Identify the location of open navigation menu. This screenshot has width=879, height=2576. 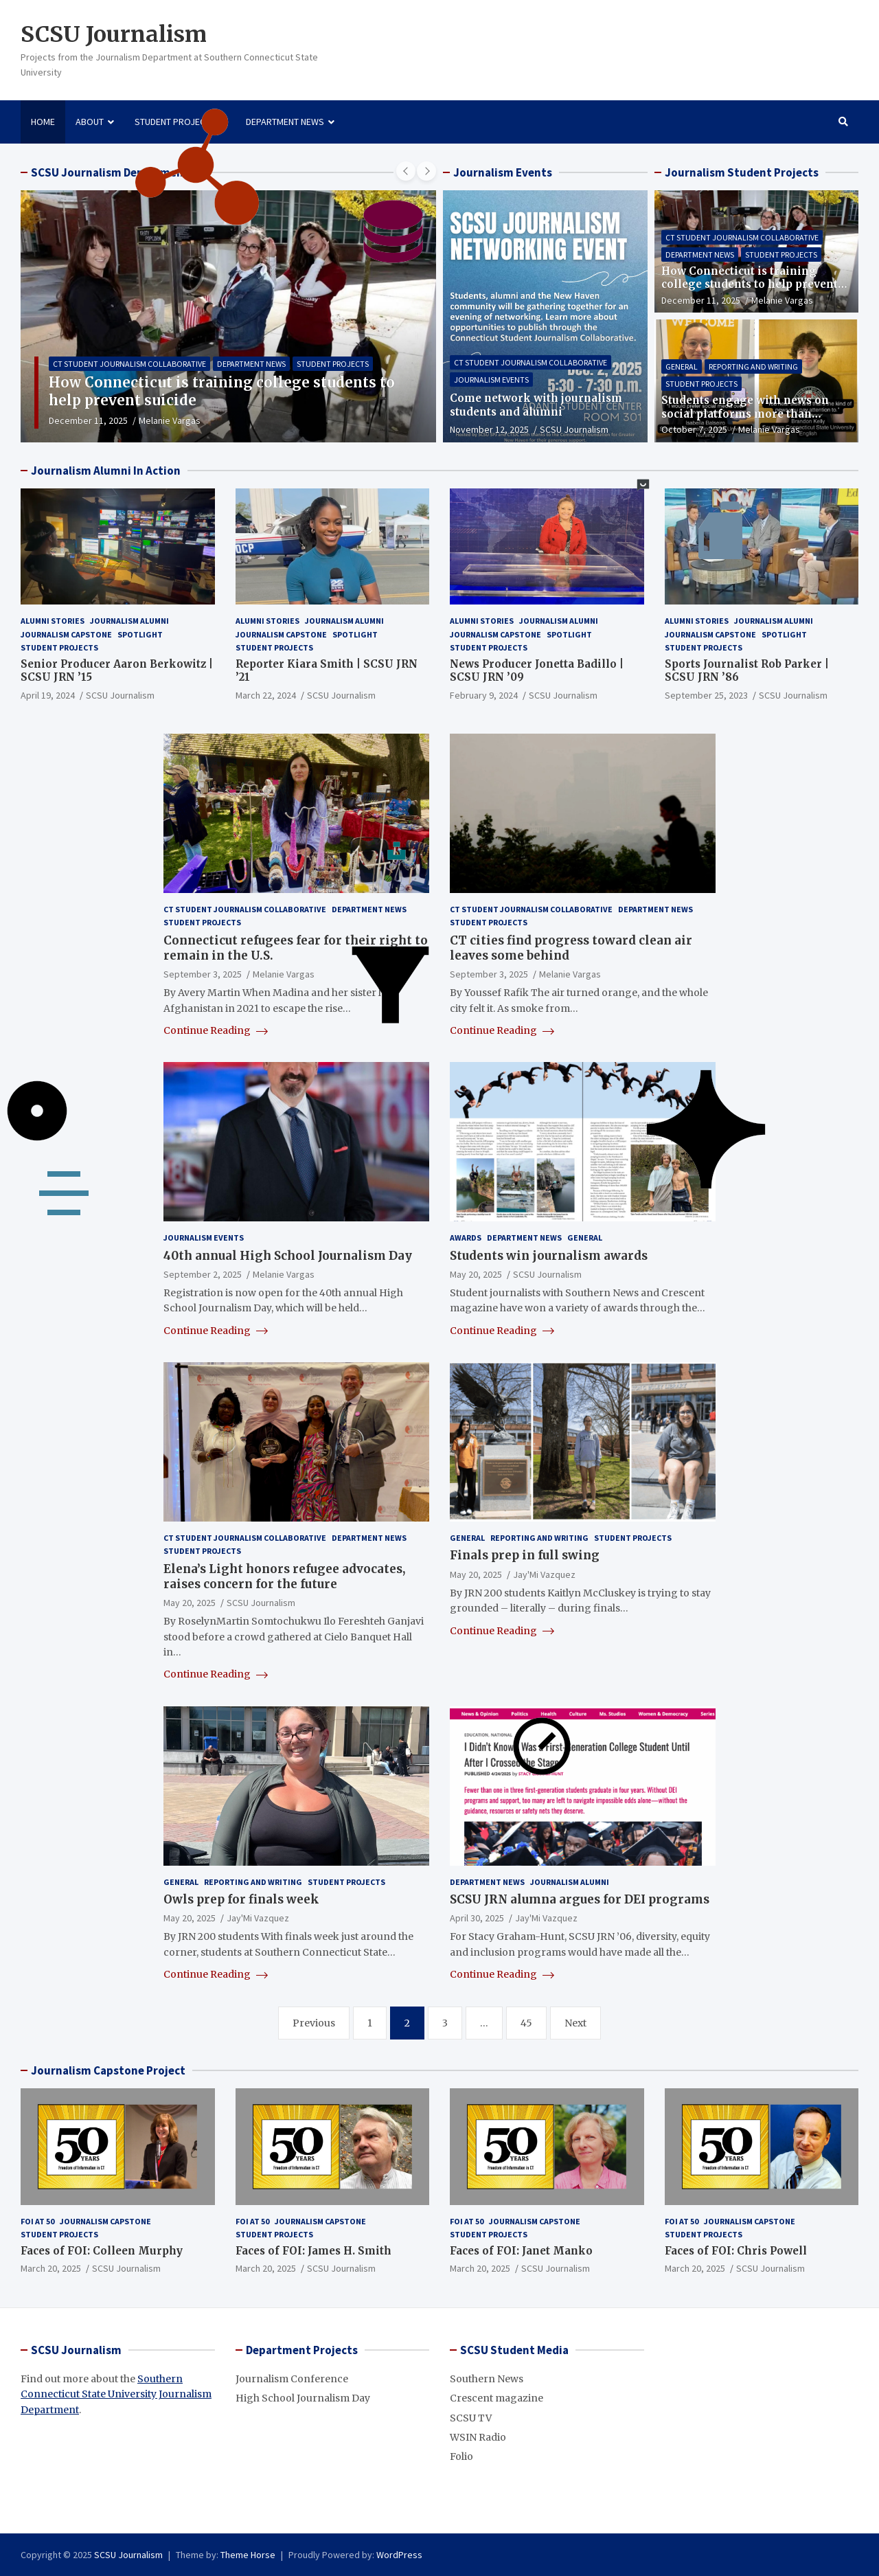
(64, 1193).